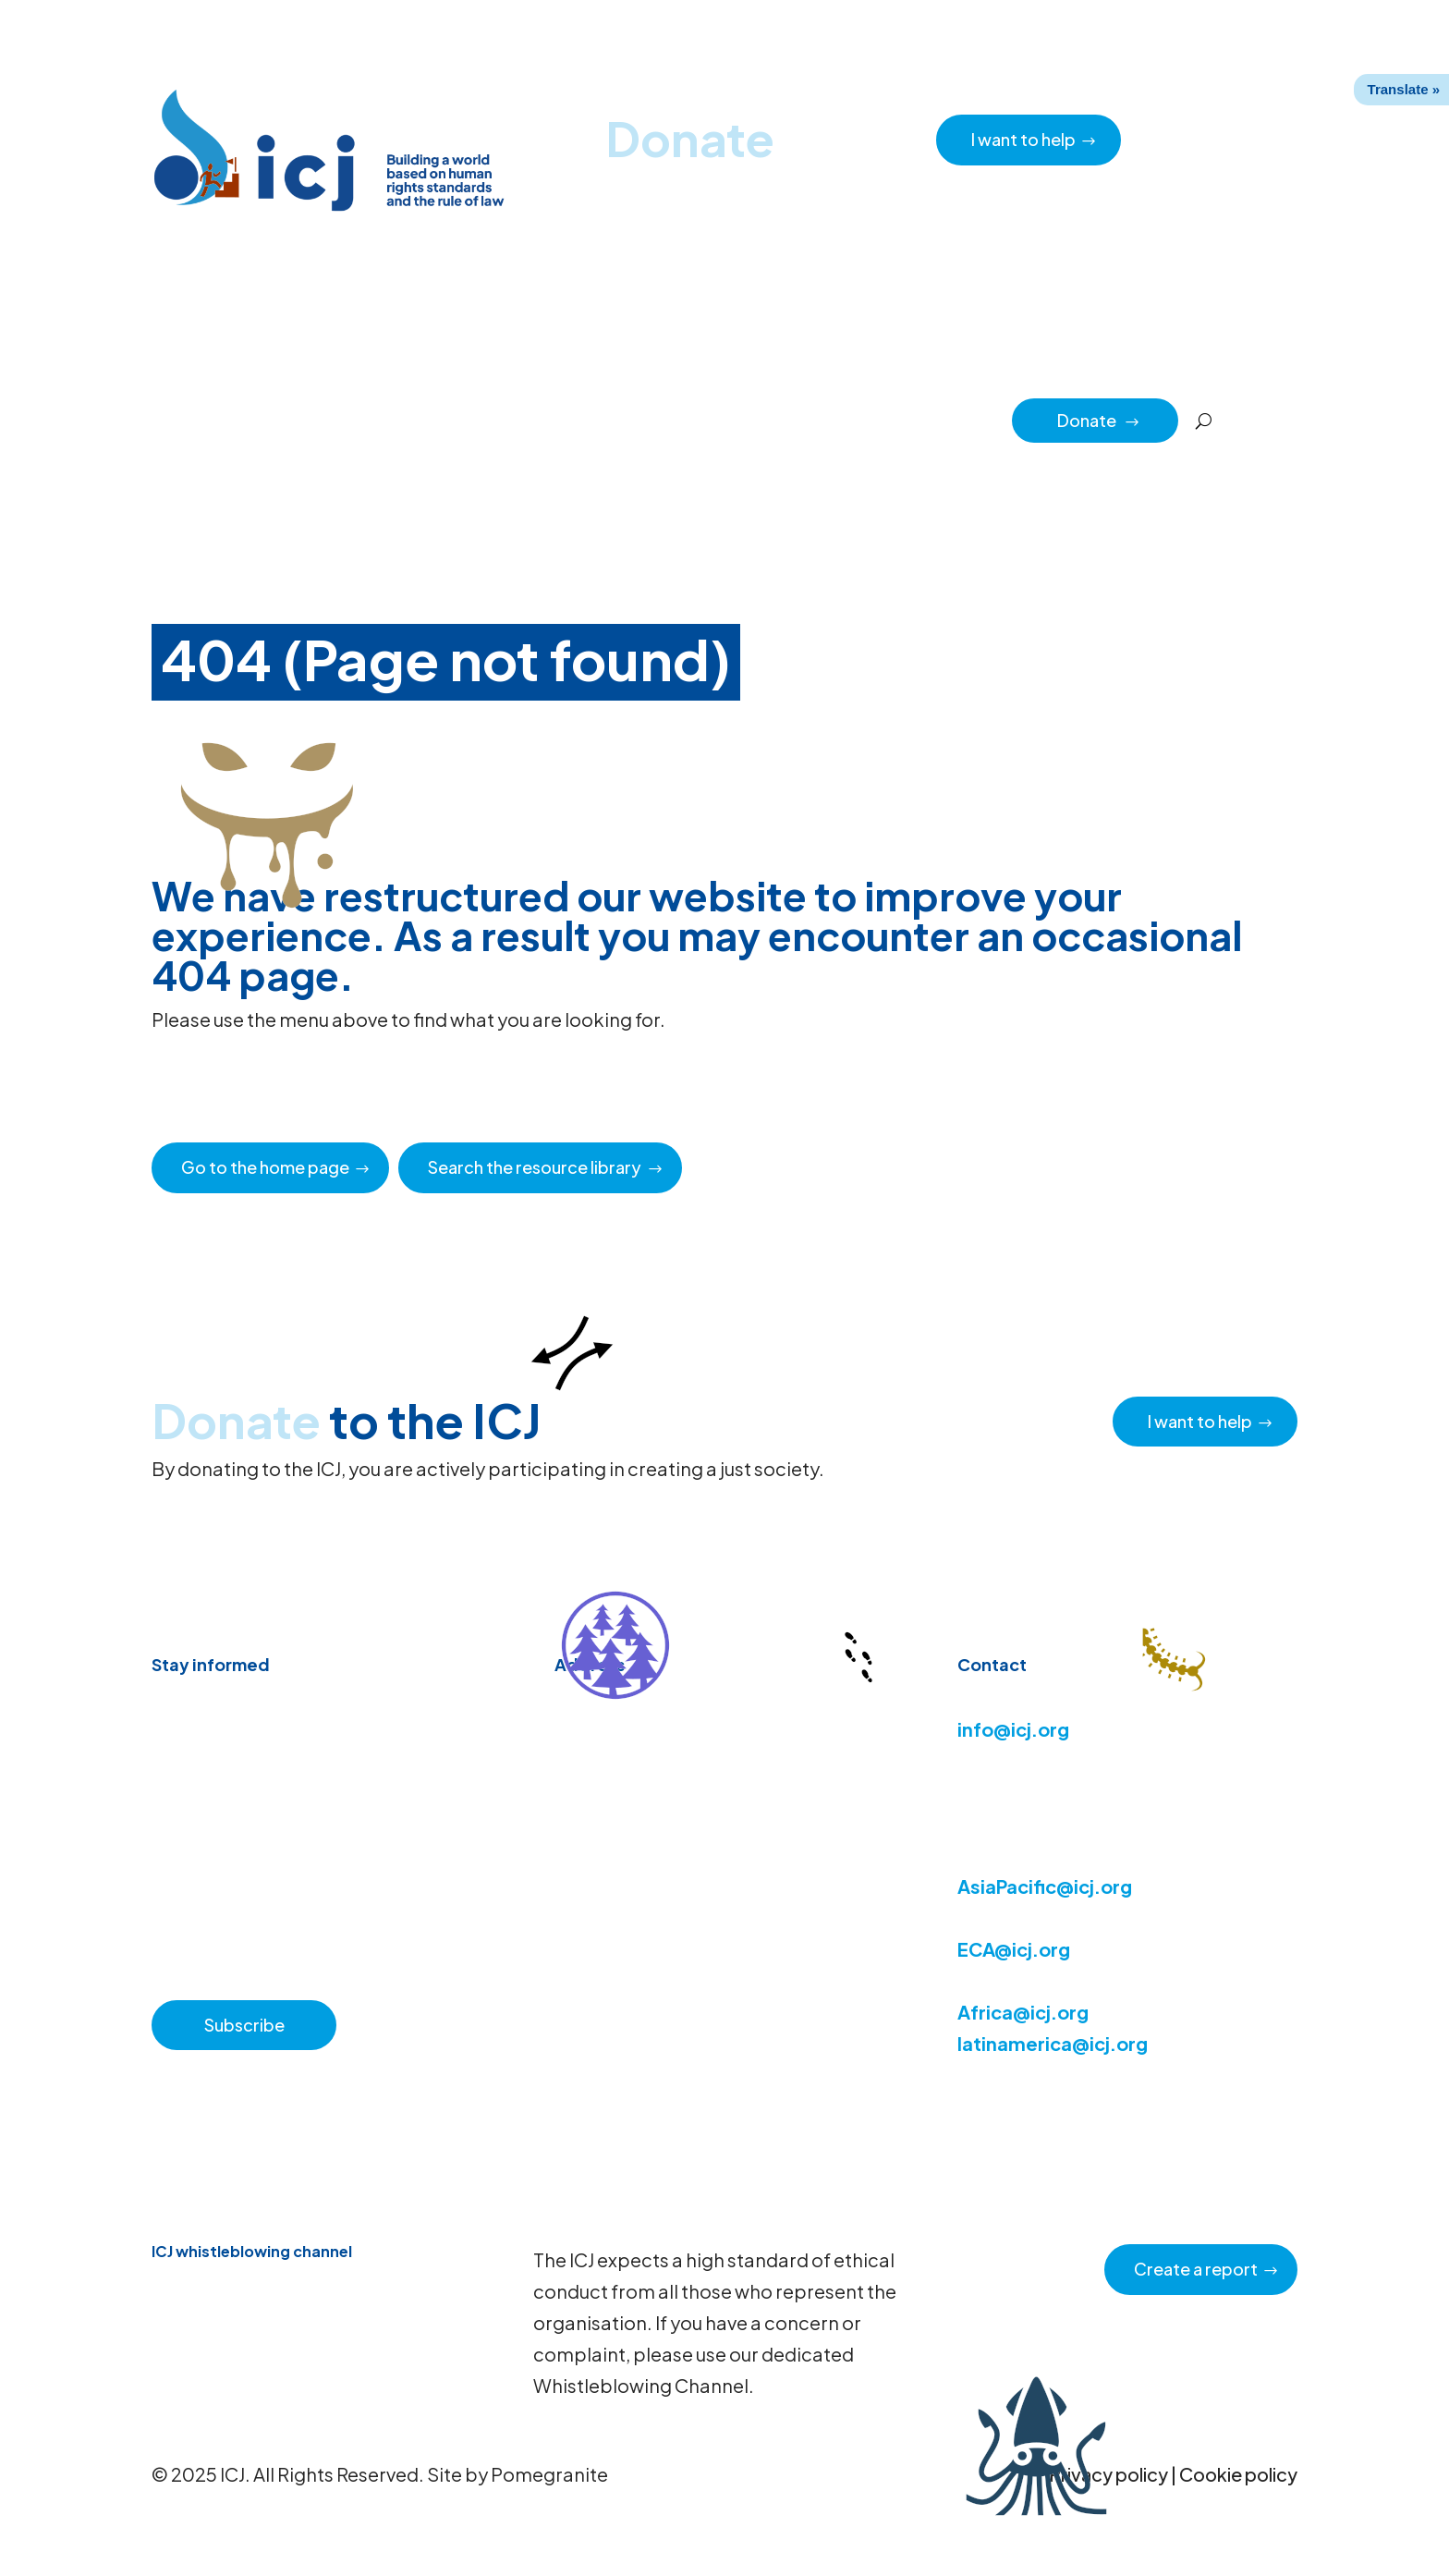 The width and height of the screenshot is (1449, 2576). What do you see at coordinates (1174, 1659) in the screenshot?
I see `indicates bug or pest-related content in a game` at bounding box center [1174, 1659].